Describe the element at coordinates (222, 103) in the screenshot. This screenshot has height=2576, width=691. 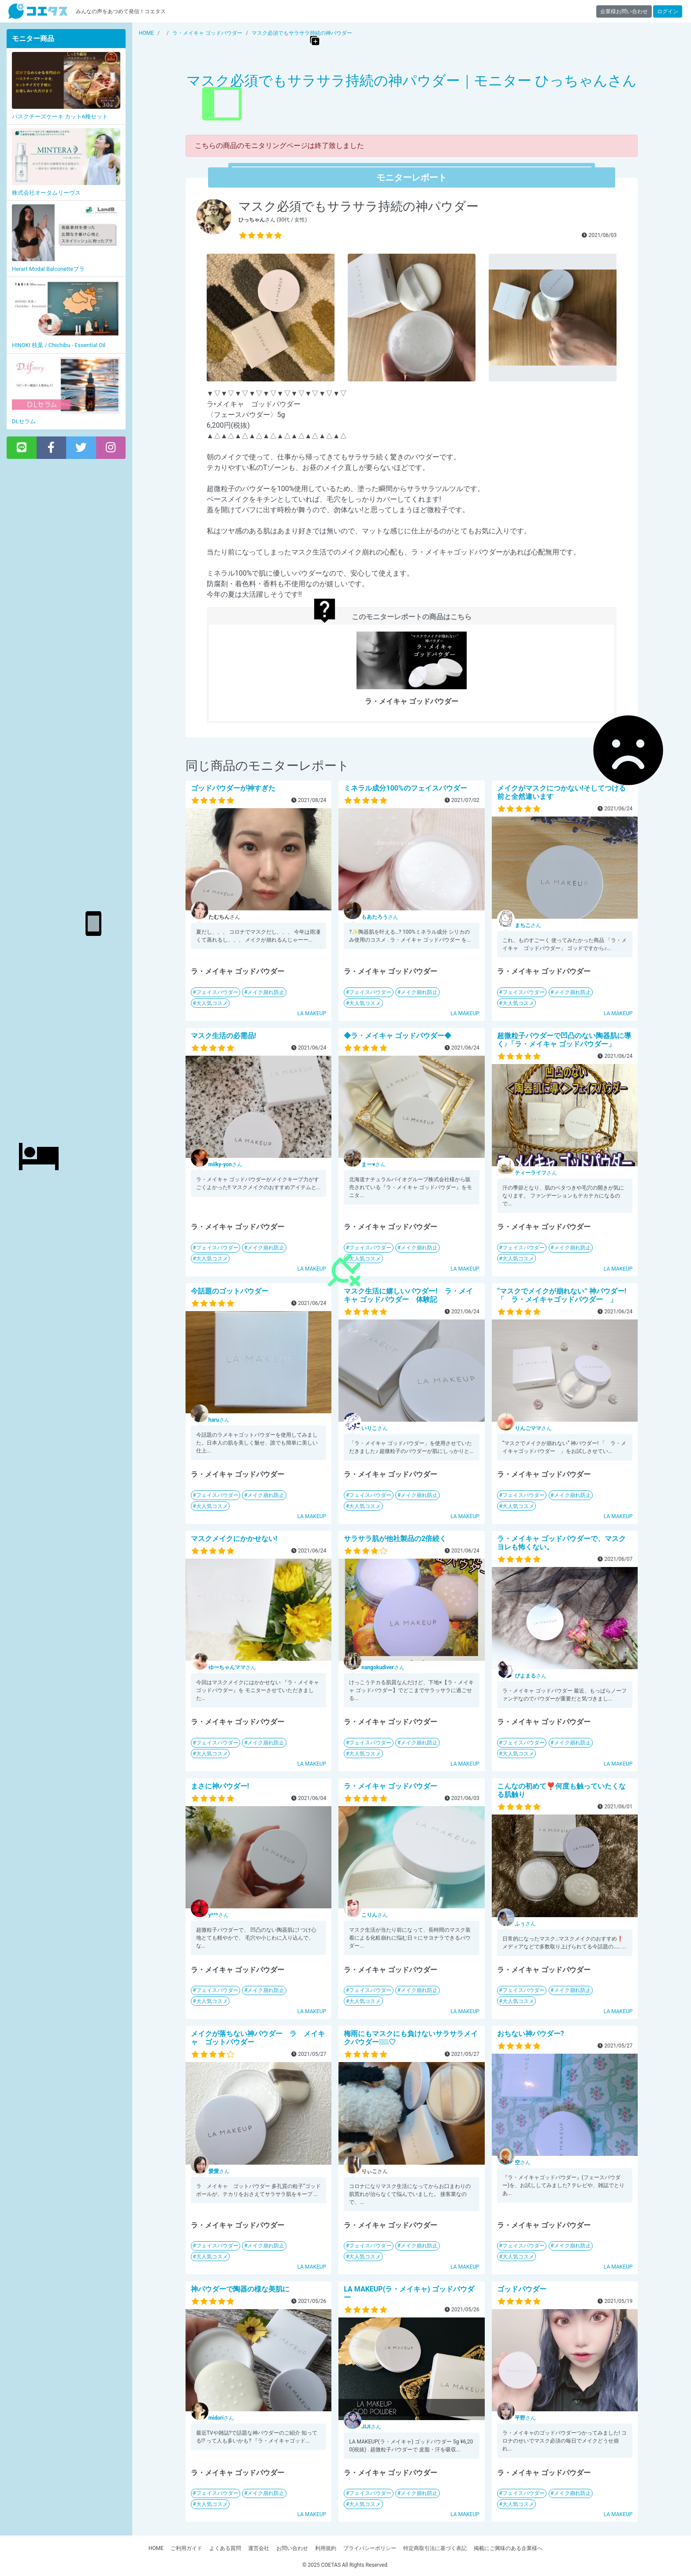
I see `toggle sidebar panel visibility` at that location.